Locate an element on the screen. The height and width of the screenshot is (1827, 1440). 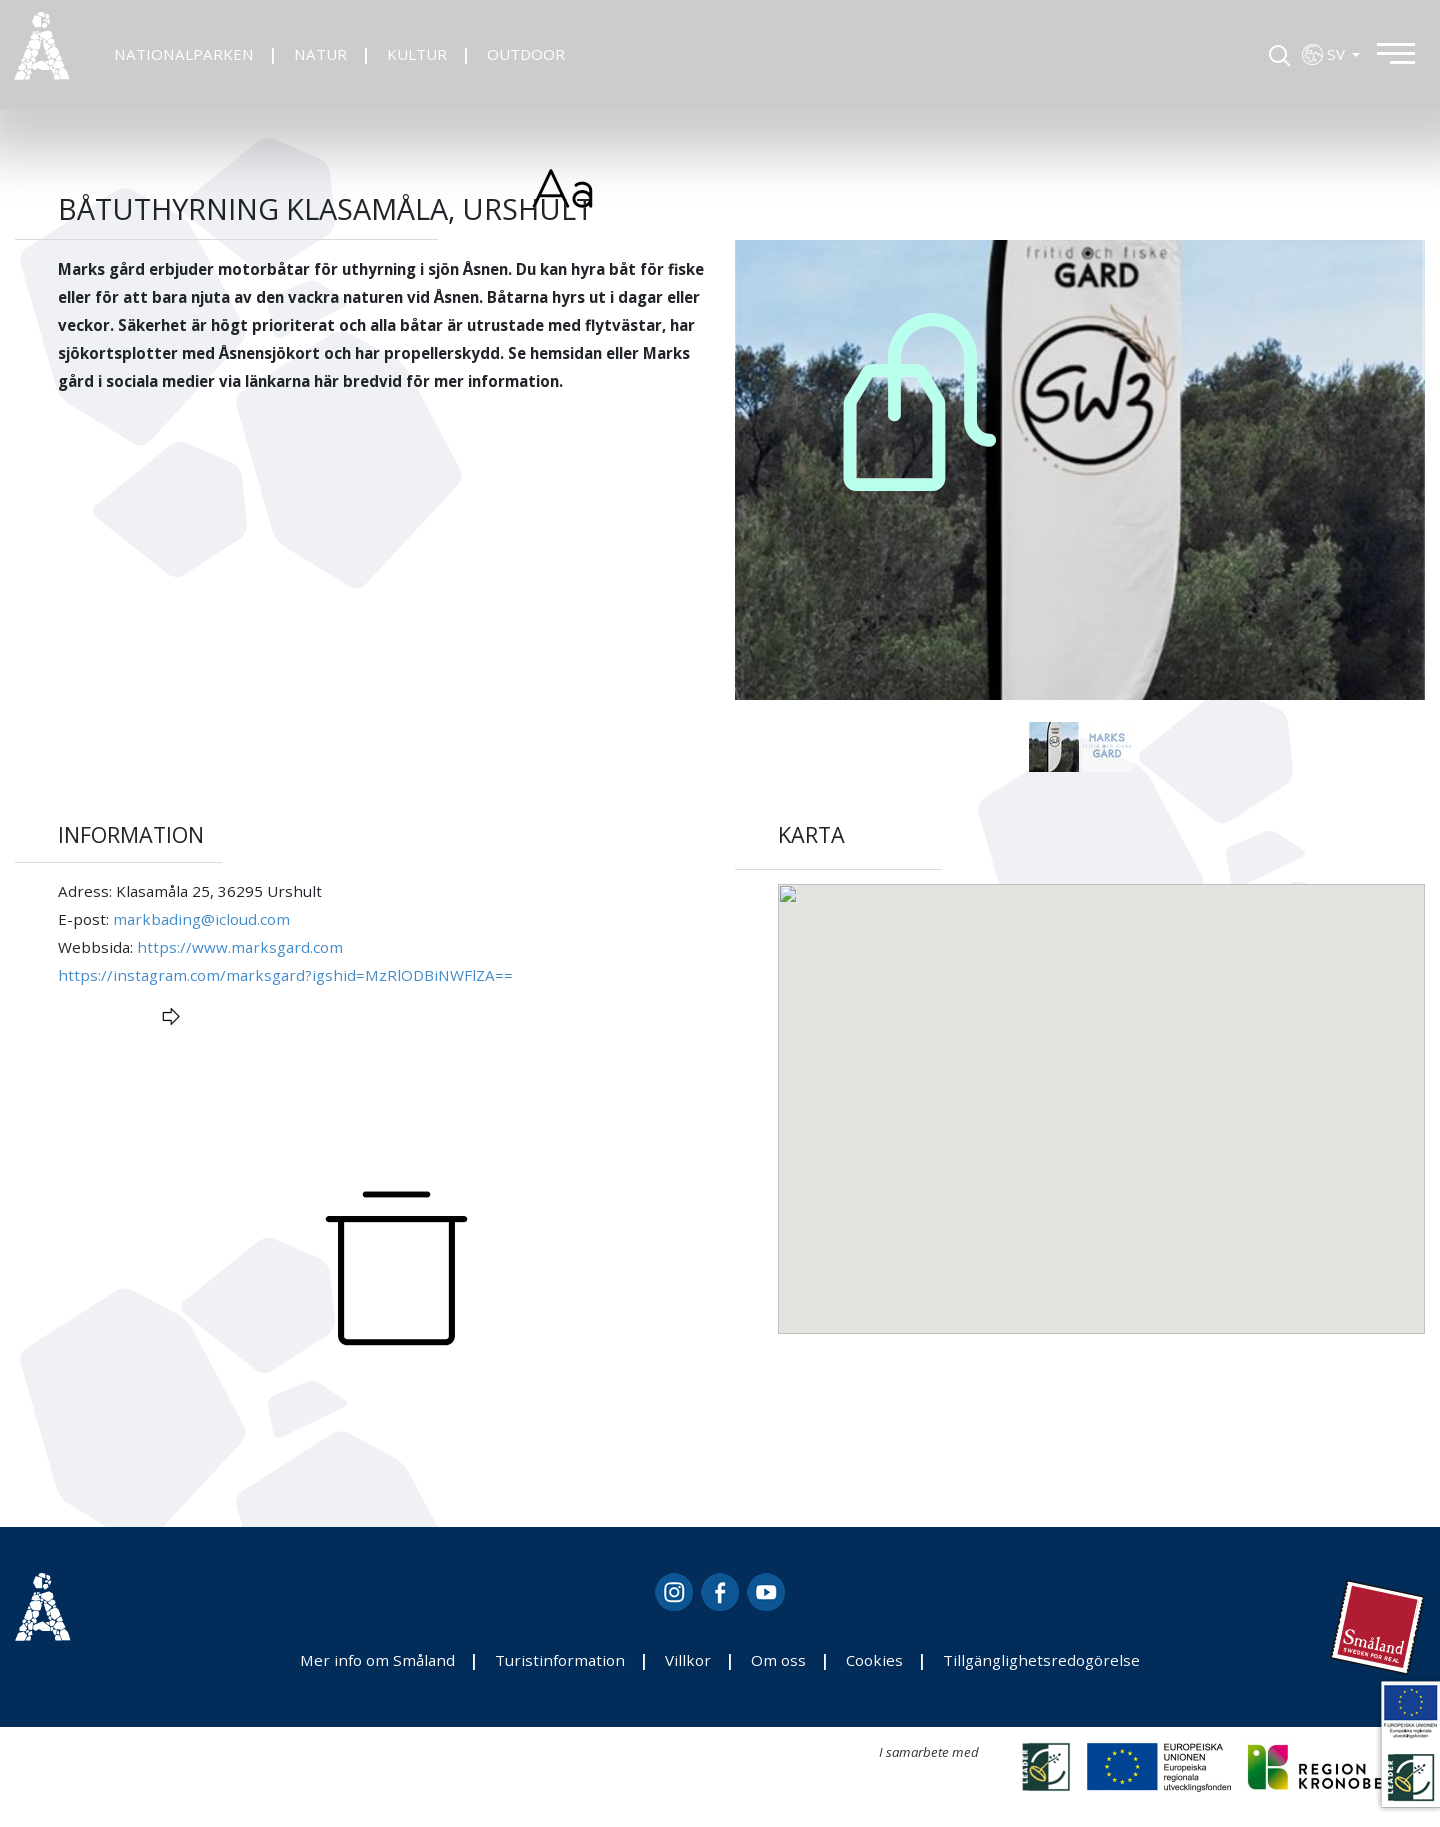
delete selected item is located at coordinates (396, 1274).